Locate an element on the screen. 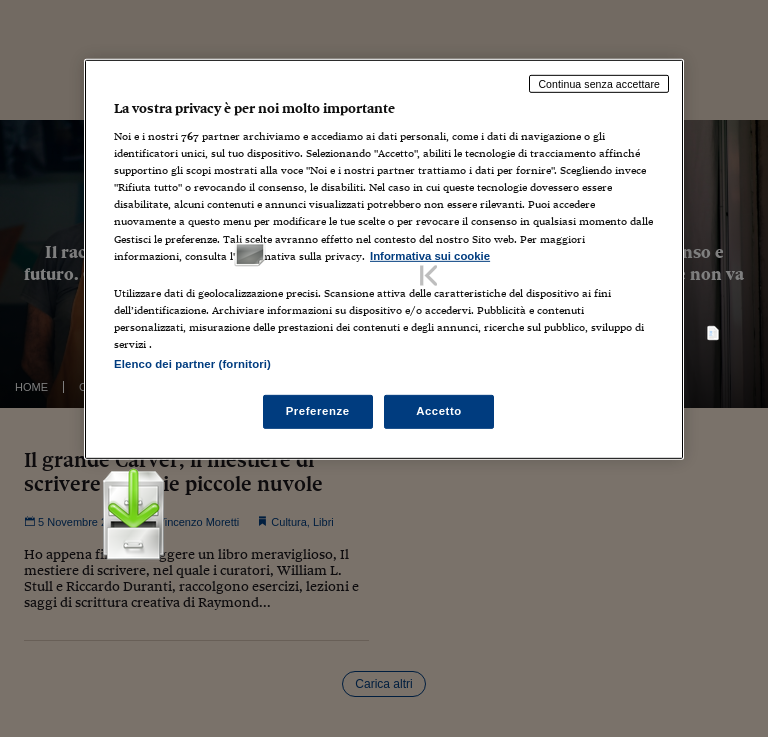  save the current document is located at coordinates (133, 516).